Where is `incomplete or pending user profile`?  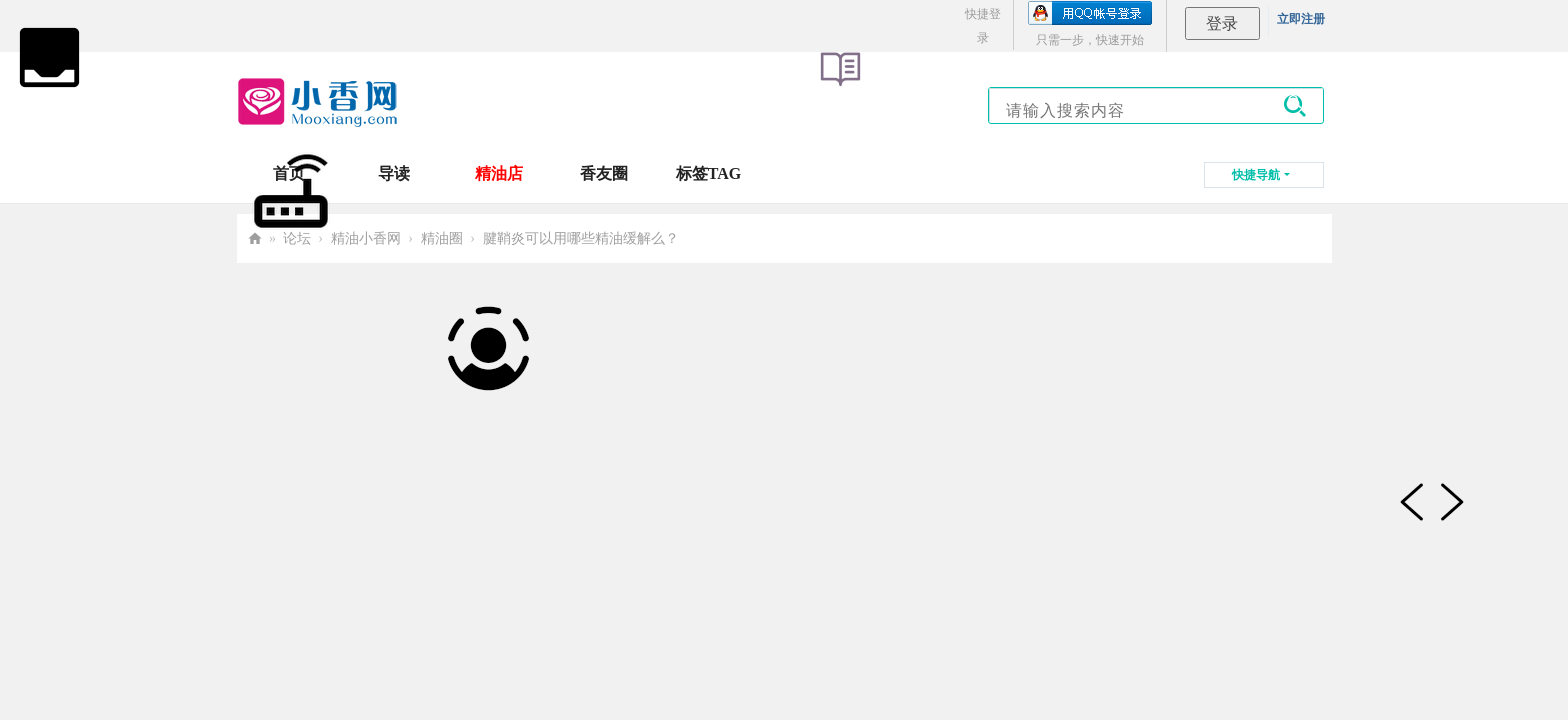
incomplete or pending user profile is located at coordinates (488, 348).